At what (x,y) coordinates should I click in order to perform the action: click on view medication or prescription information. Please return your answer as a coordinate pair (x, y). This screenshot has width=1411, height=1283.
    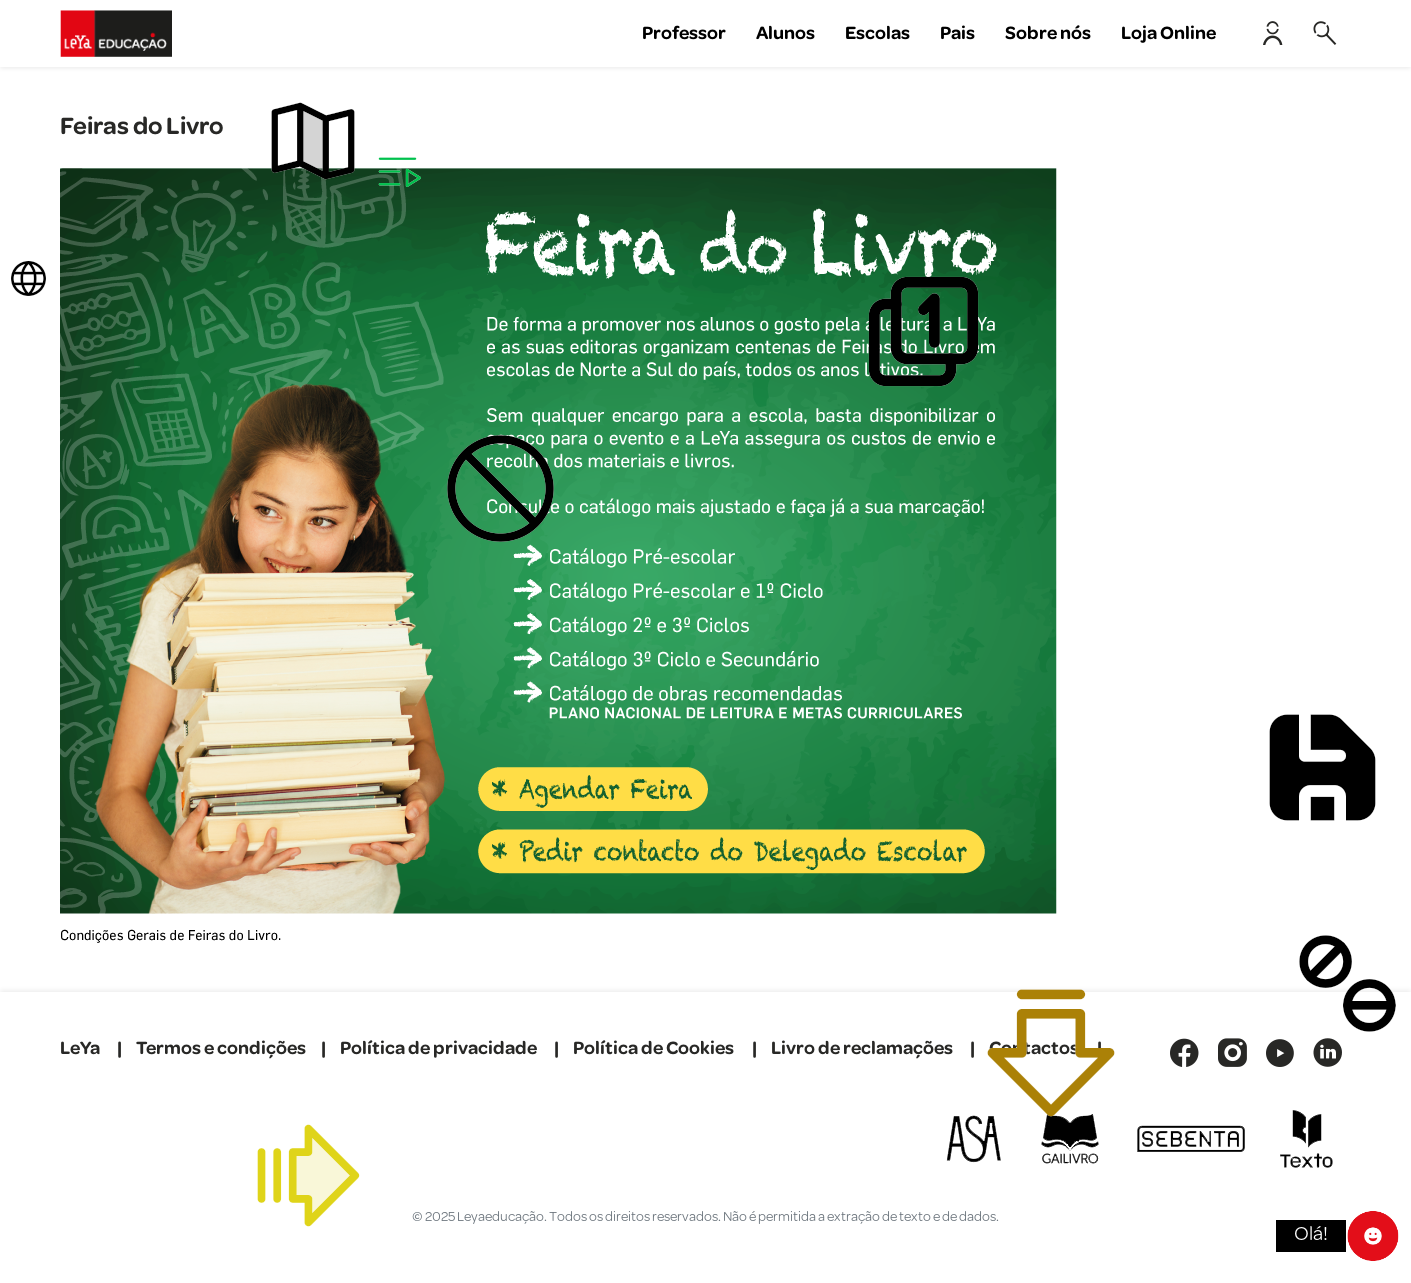
    Looking at the image, I should click on (1347, 983).